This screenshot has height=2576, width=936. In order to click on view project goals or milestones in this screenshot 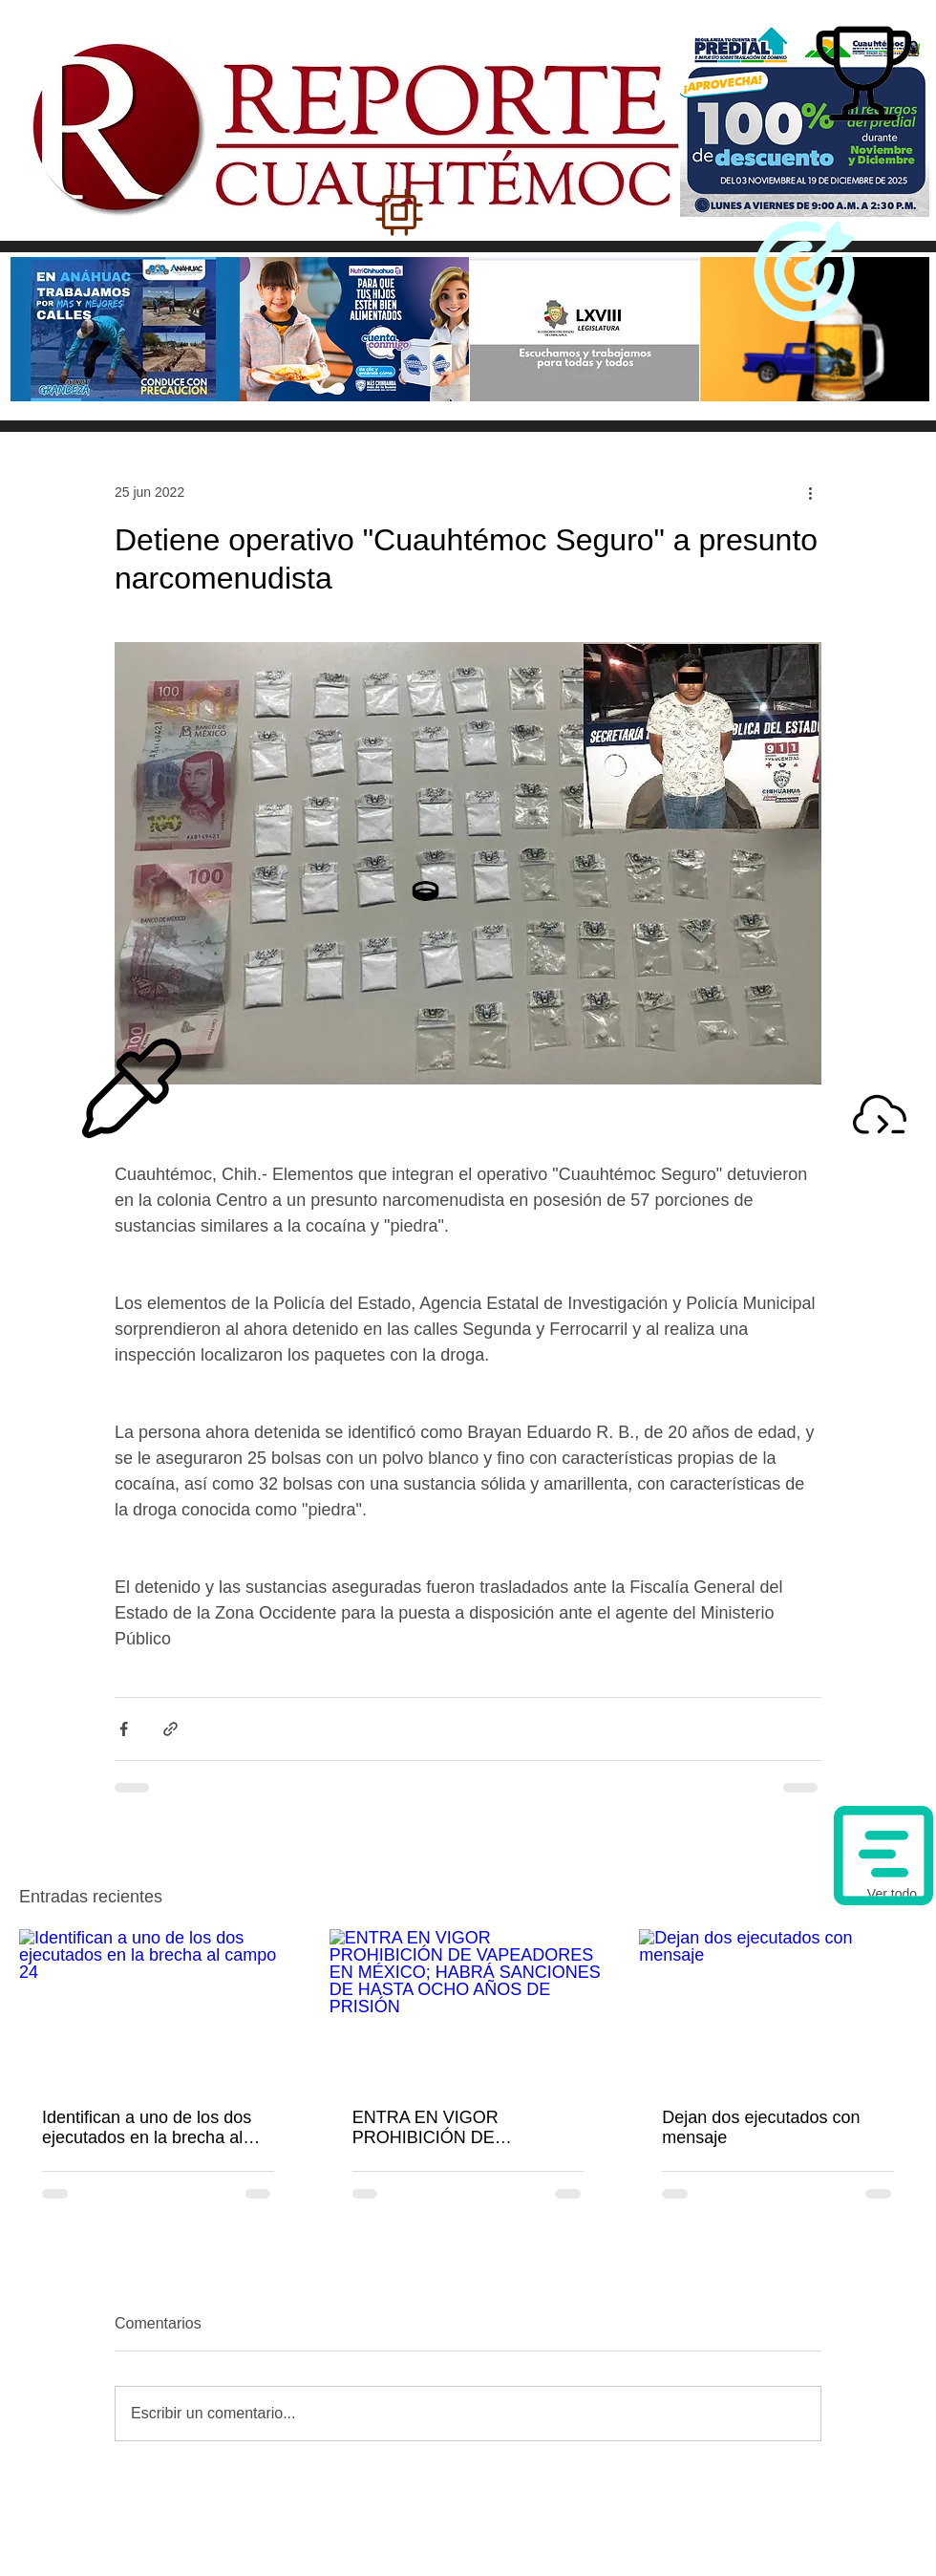, I will do `click(804, 271)`.